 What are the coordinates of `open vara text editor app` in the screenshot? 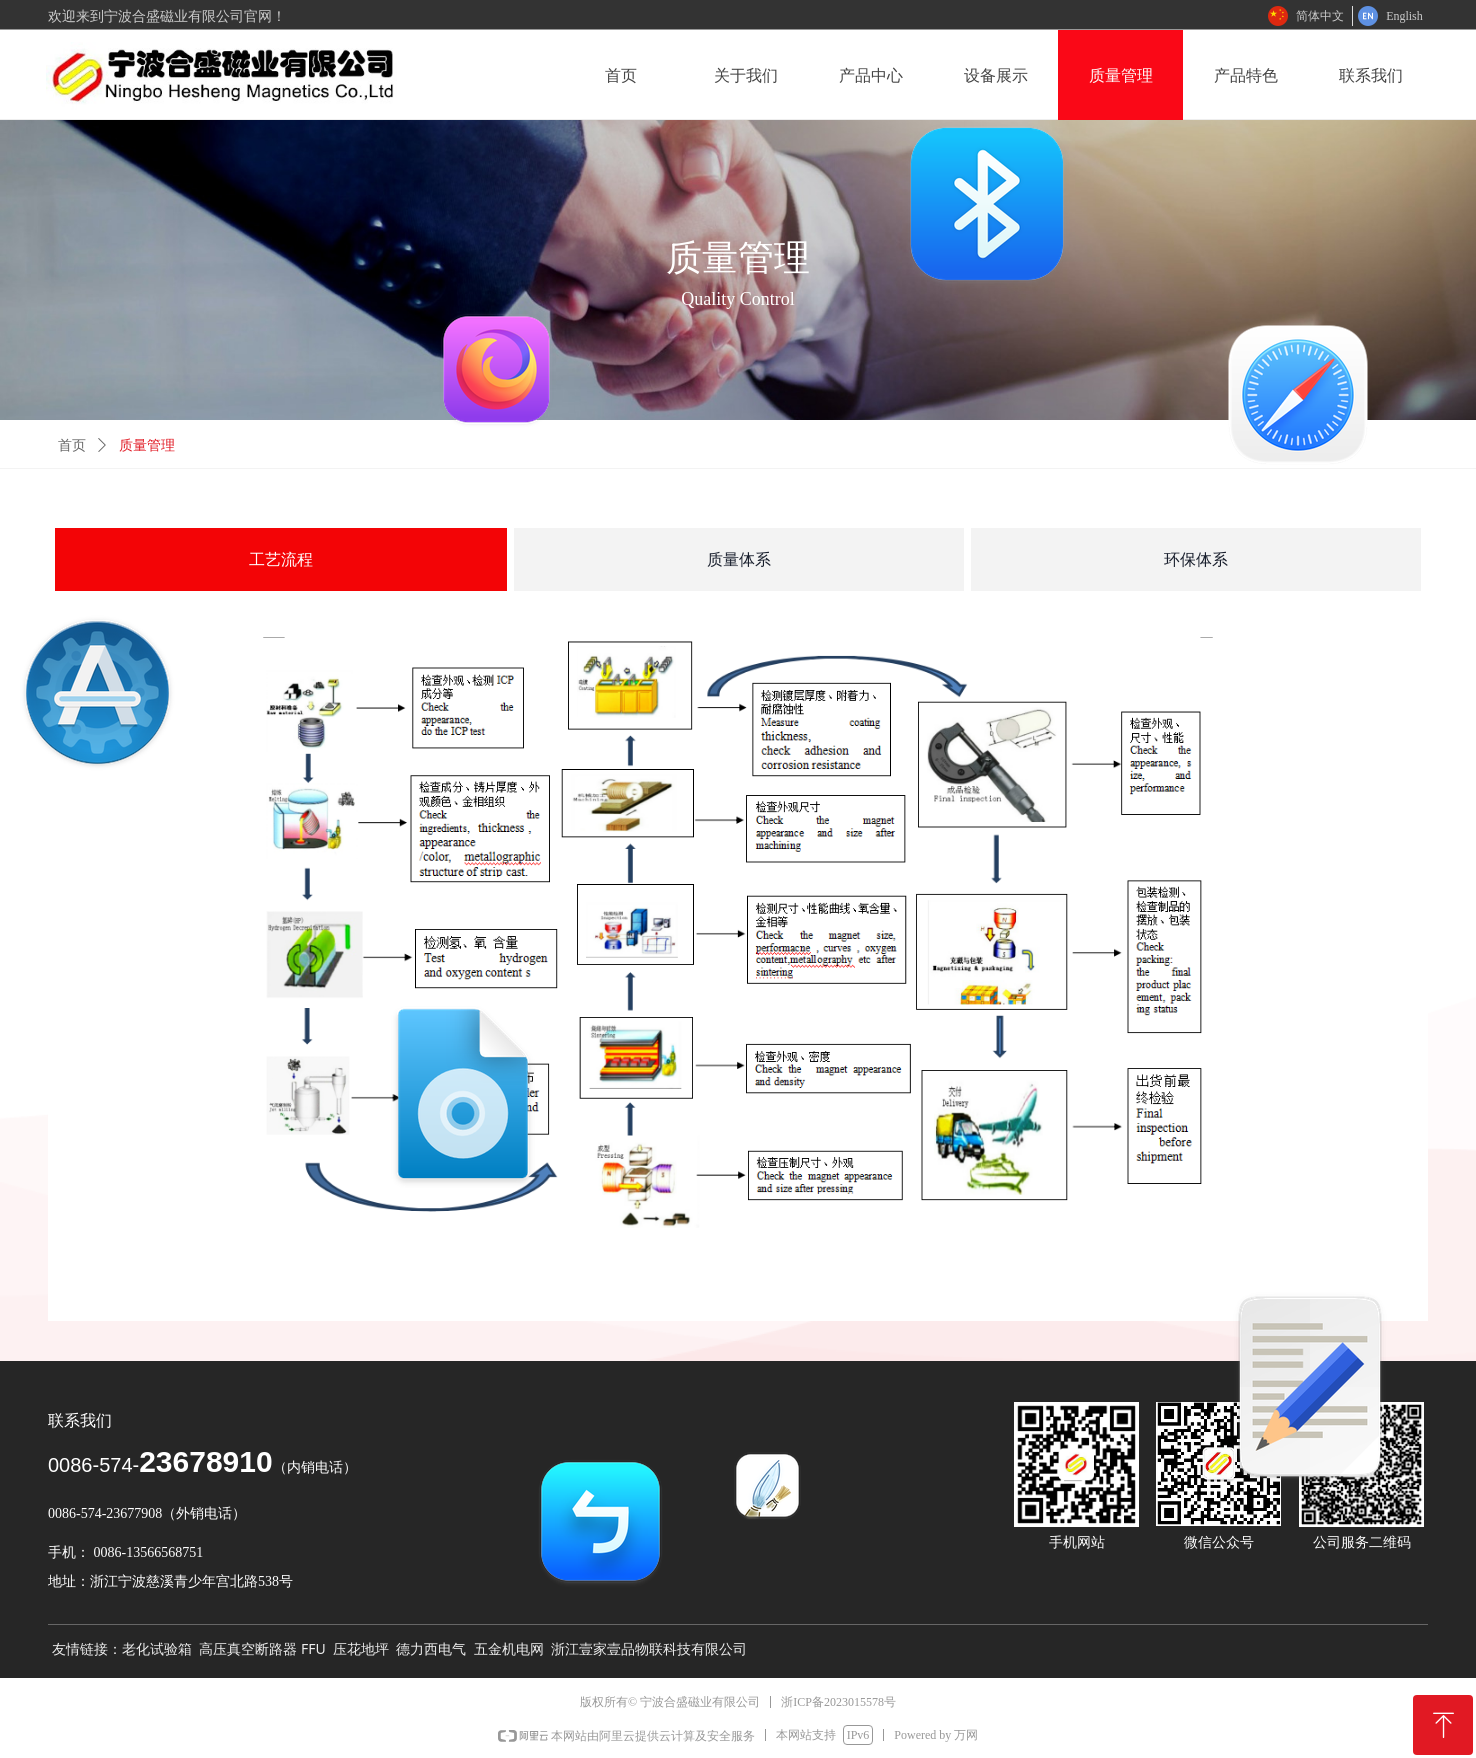 It's located at (767, 1485).